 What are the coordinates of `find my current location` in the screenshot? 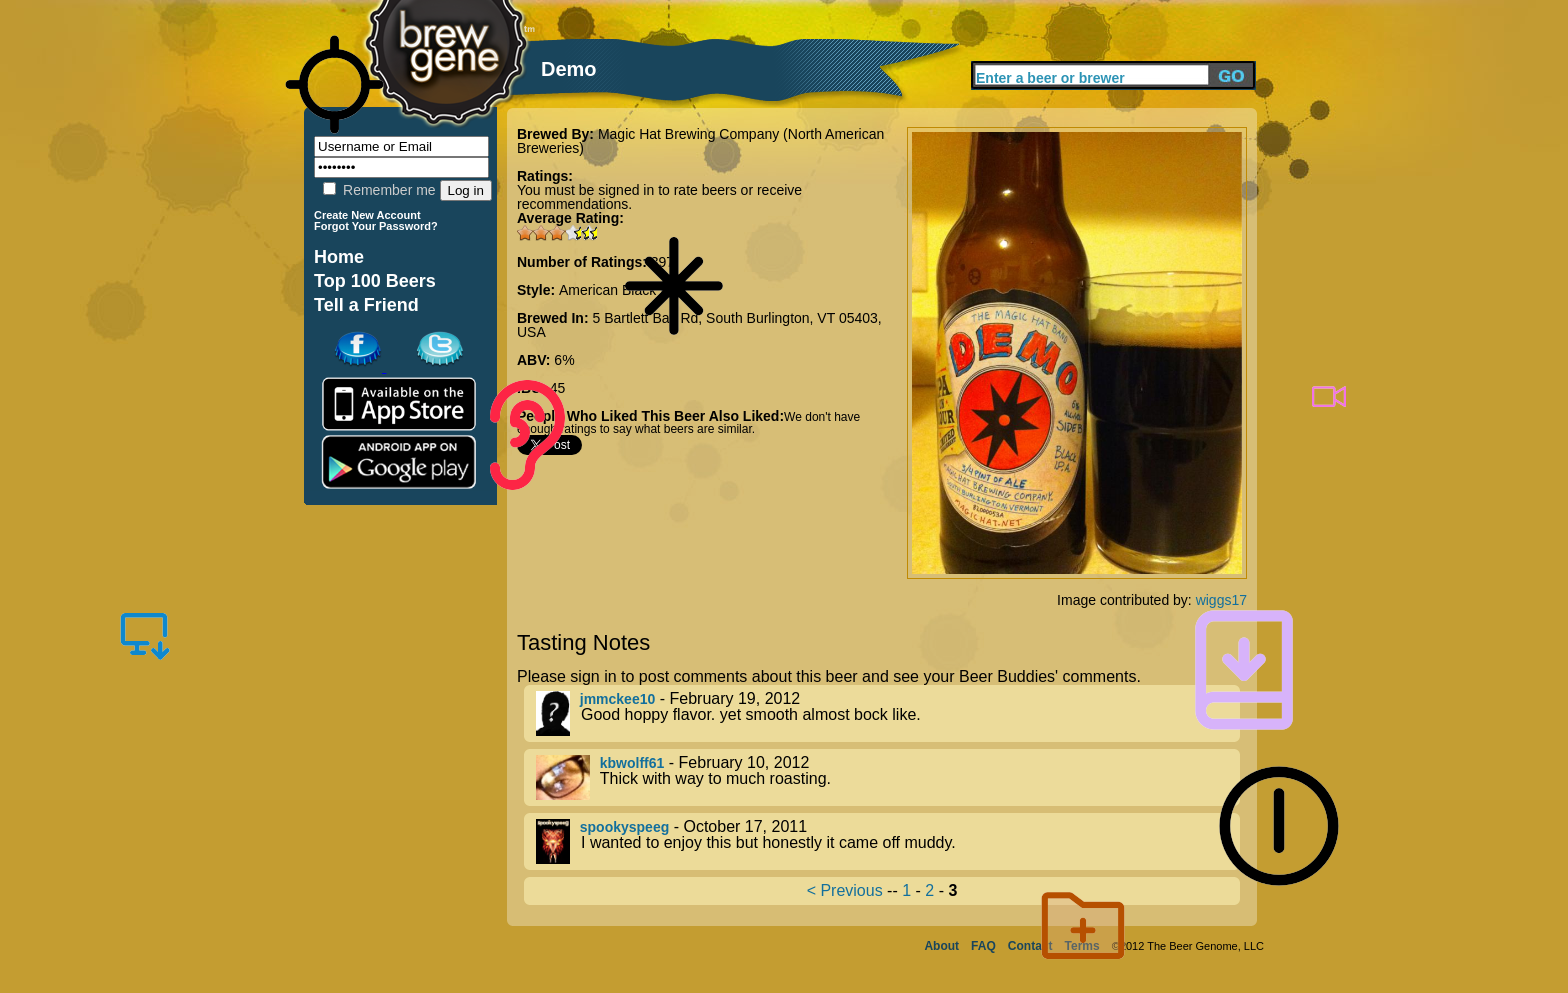 It's located at (334, 84).